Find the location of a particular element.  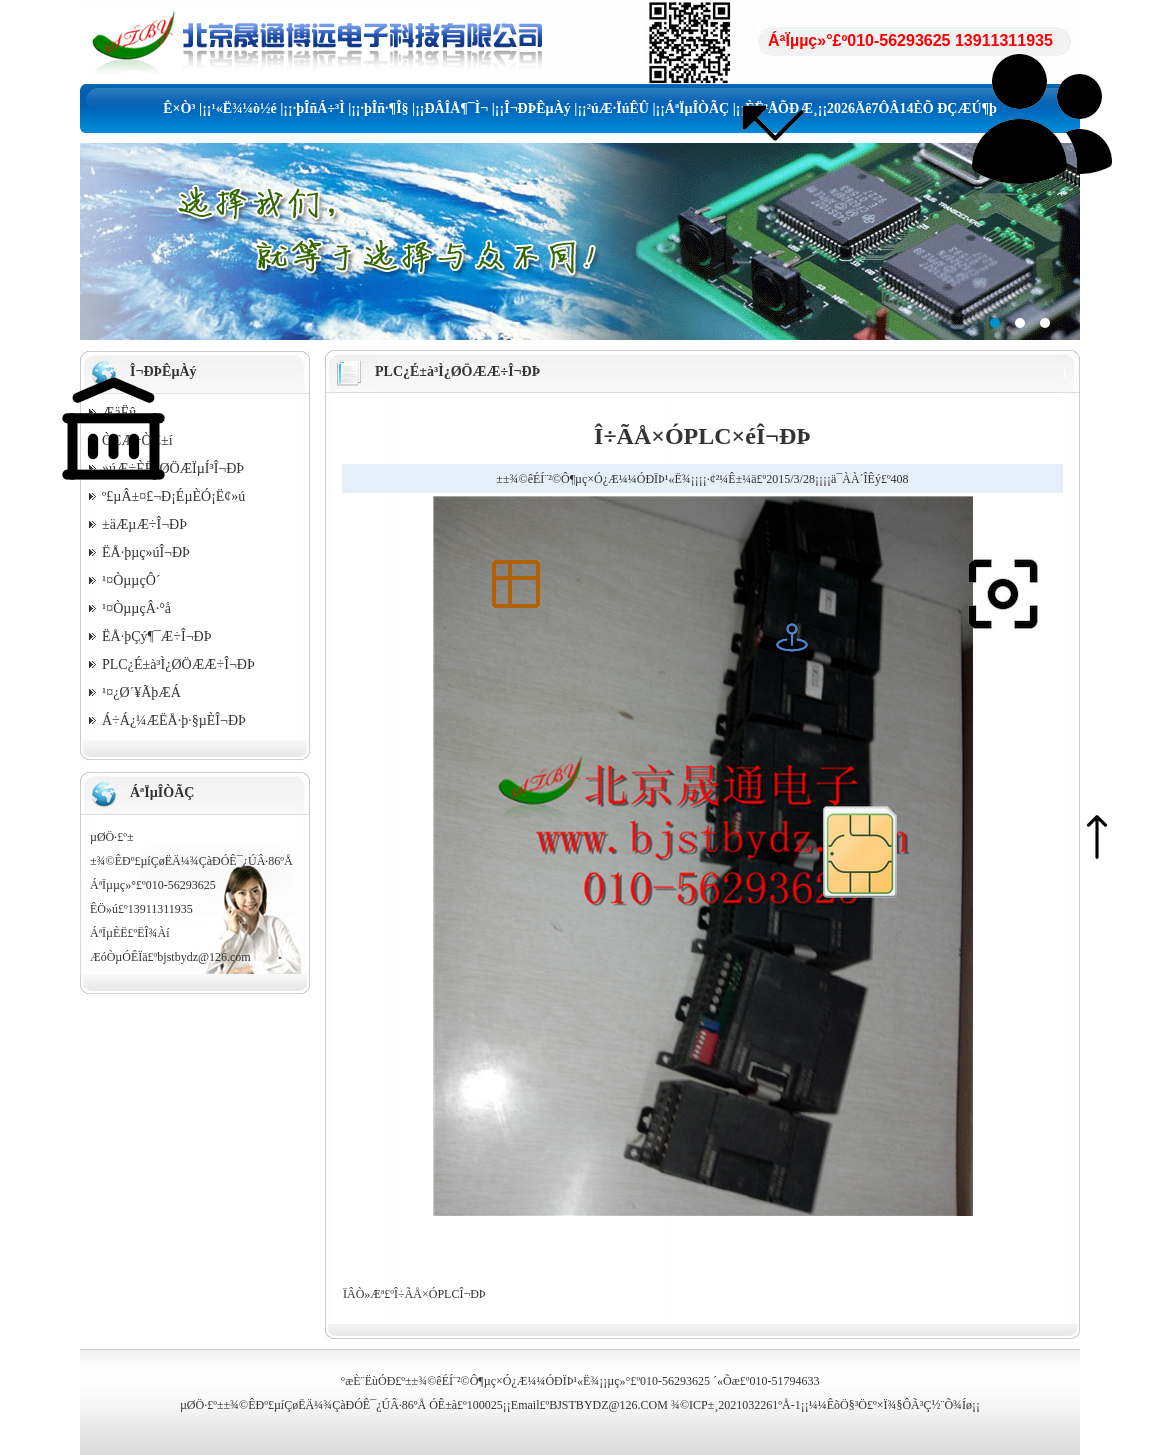

center focus on camera viewfinder is located at coordinates (1003, 594).